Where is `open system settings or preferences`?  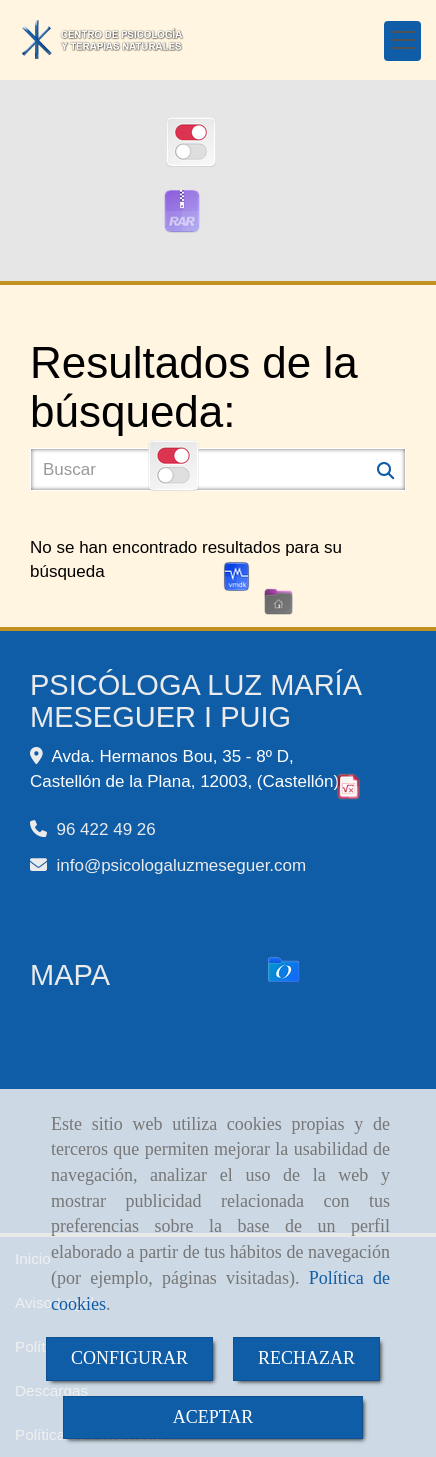 open system settings or preferences is located at coordinates (191, 142).